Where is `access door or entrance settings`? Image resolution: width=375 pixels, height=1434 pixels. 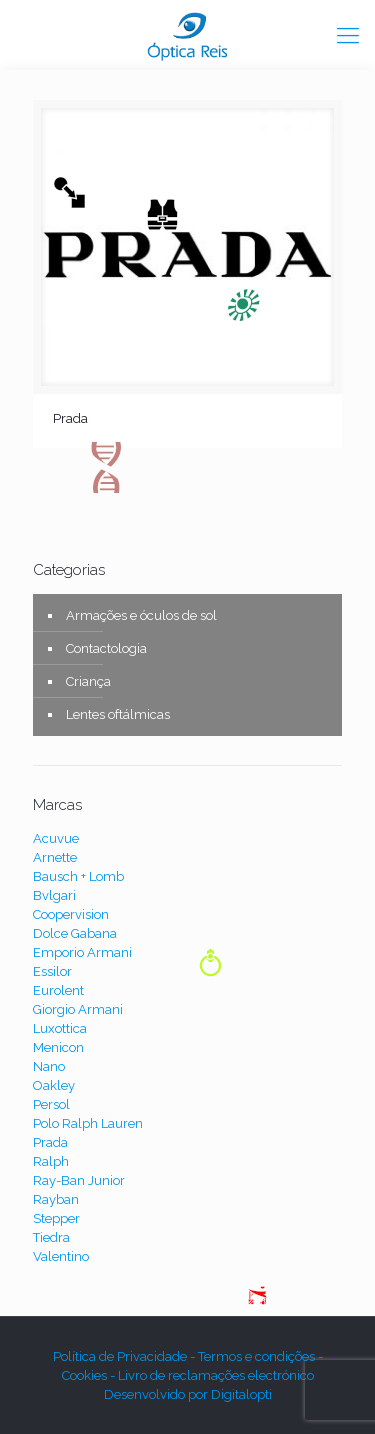
access door or entrance settings is located at coordinates (210, 962).